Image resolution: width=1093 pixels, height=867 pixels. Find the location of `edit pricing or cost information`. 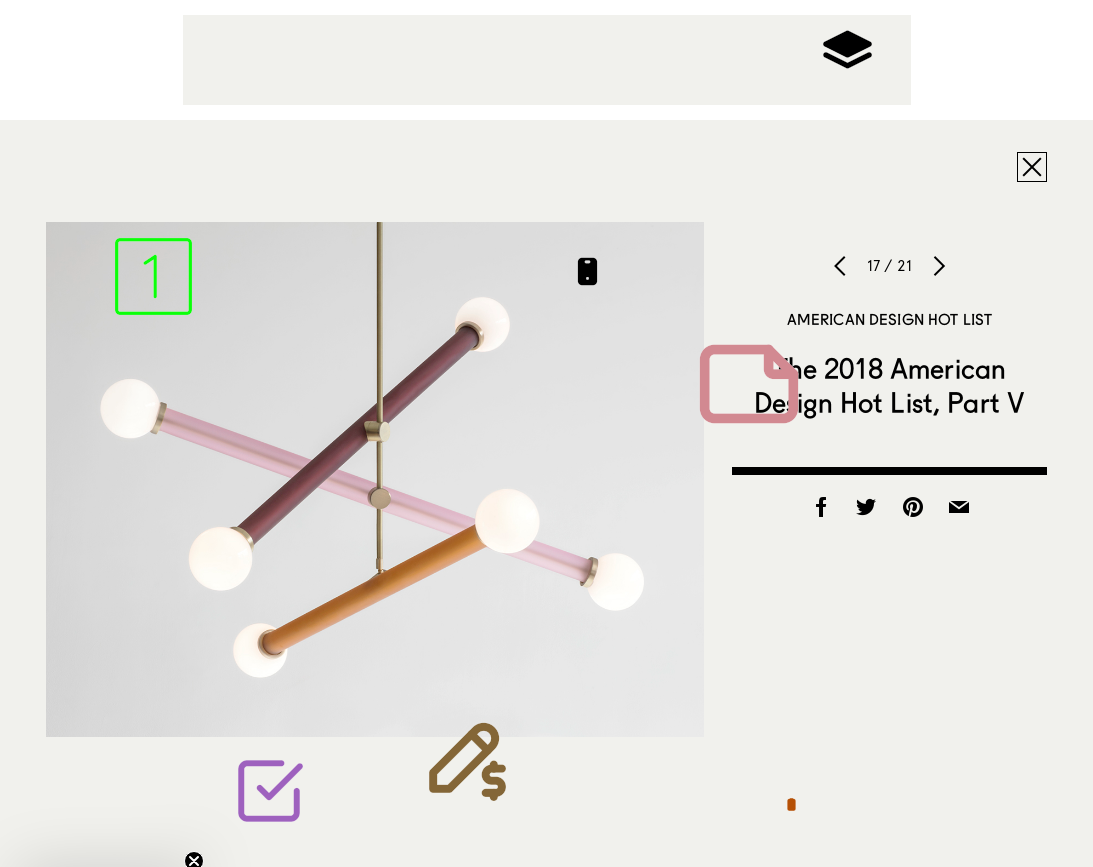

edit pricing or cost information is located at coordinates (465, 756).